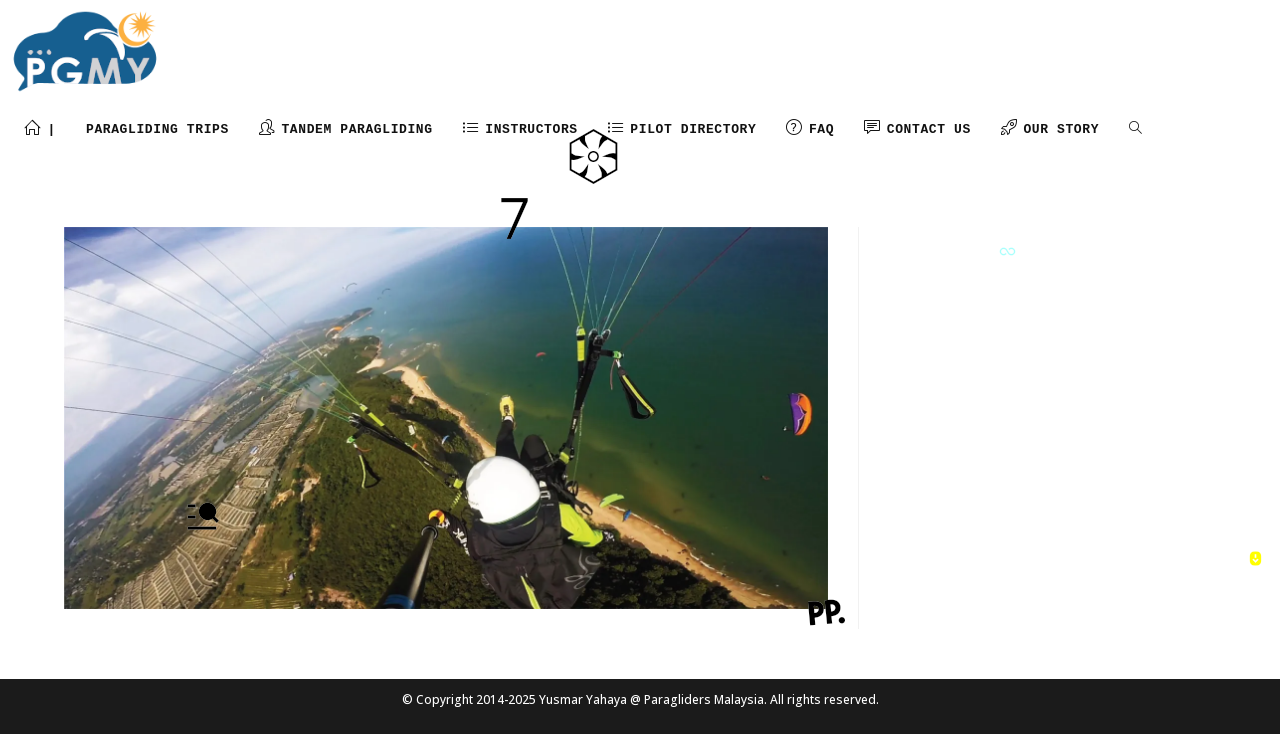 This screenshot has width=1280, height=734. I want to click on scroll to the bottom of the page, so click(1255, 558).